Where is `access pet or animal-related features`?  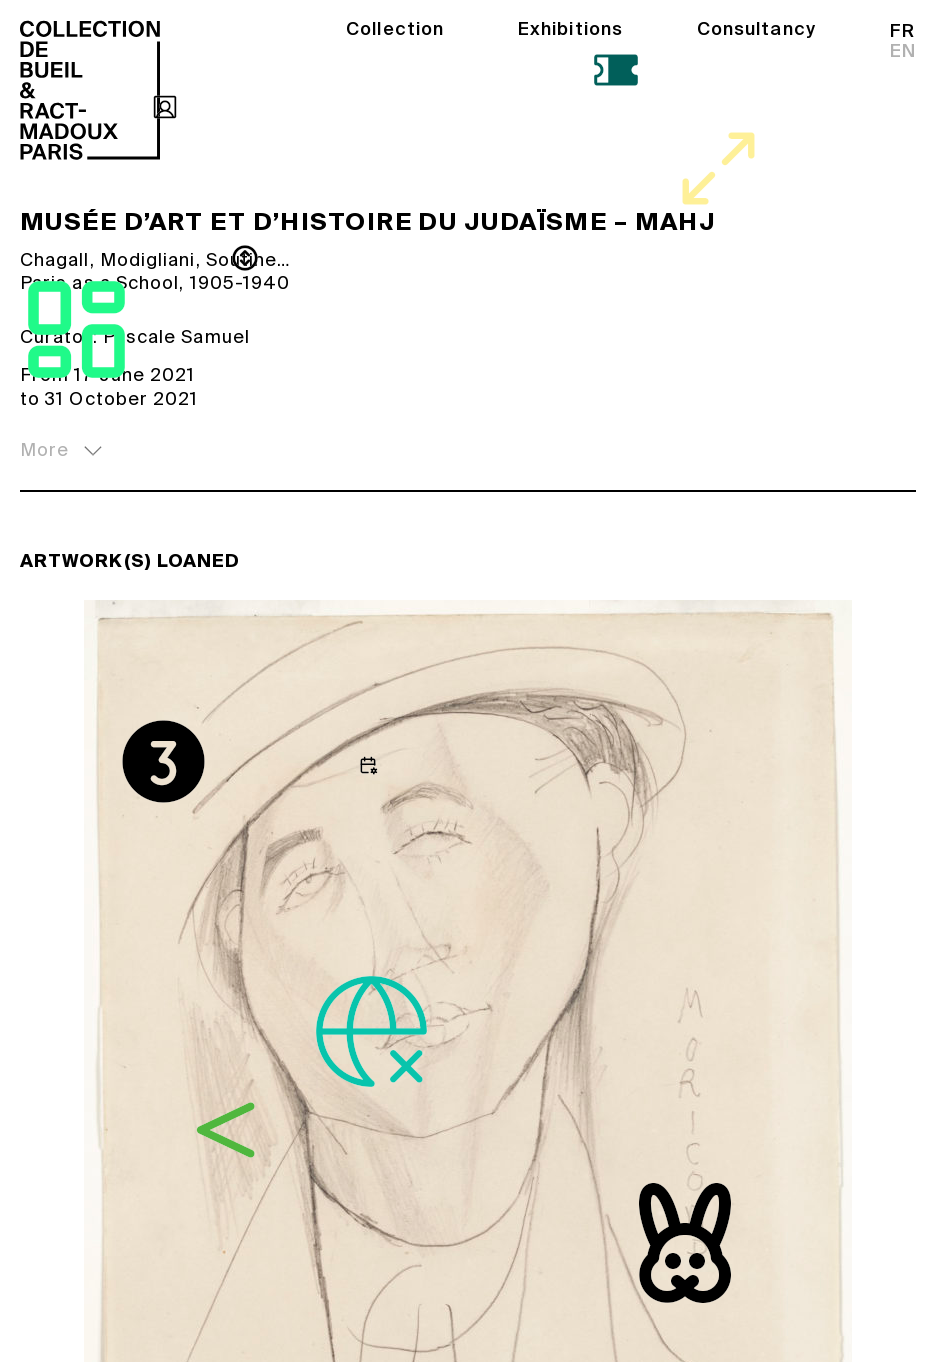
access pet or animal-related features is located at coordinates (685, 1245).